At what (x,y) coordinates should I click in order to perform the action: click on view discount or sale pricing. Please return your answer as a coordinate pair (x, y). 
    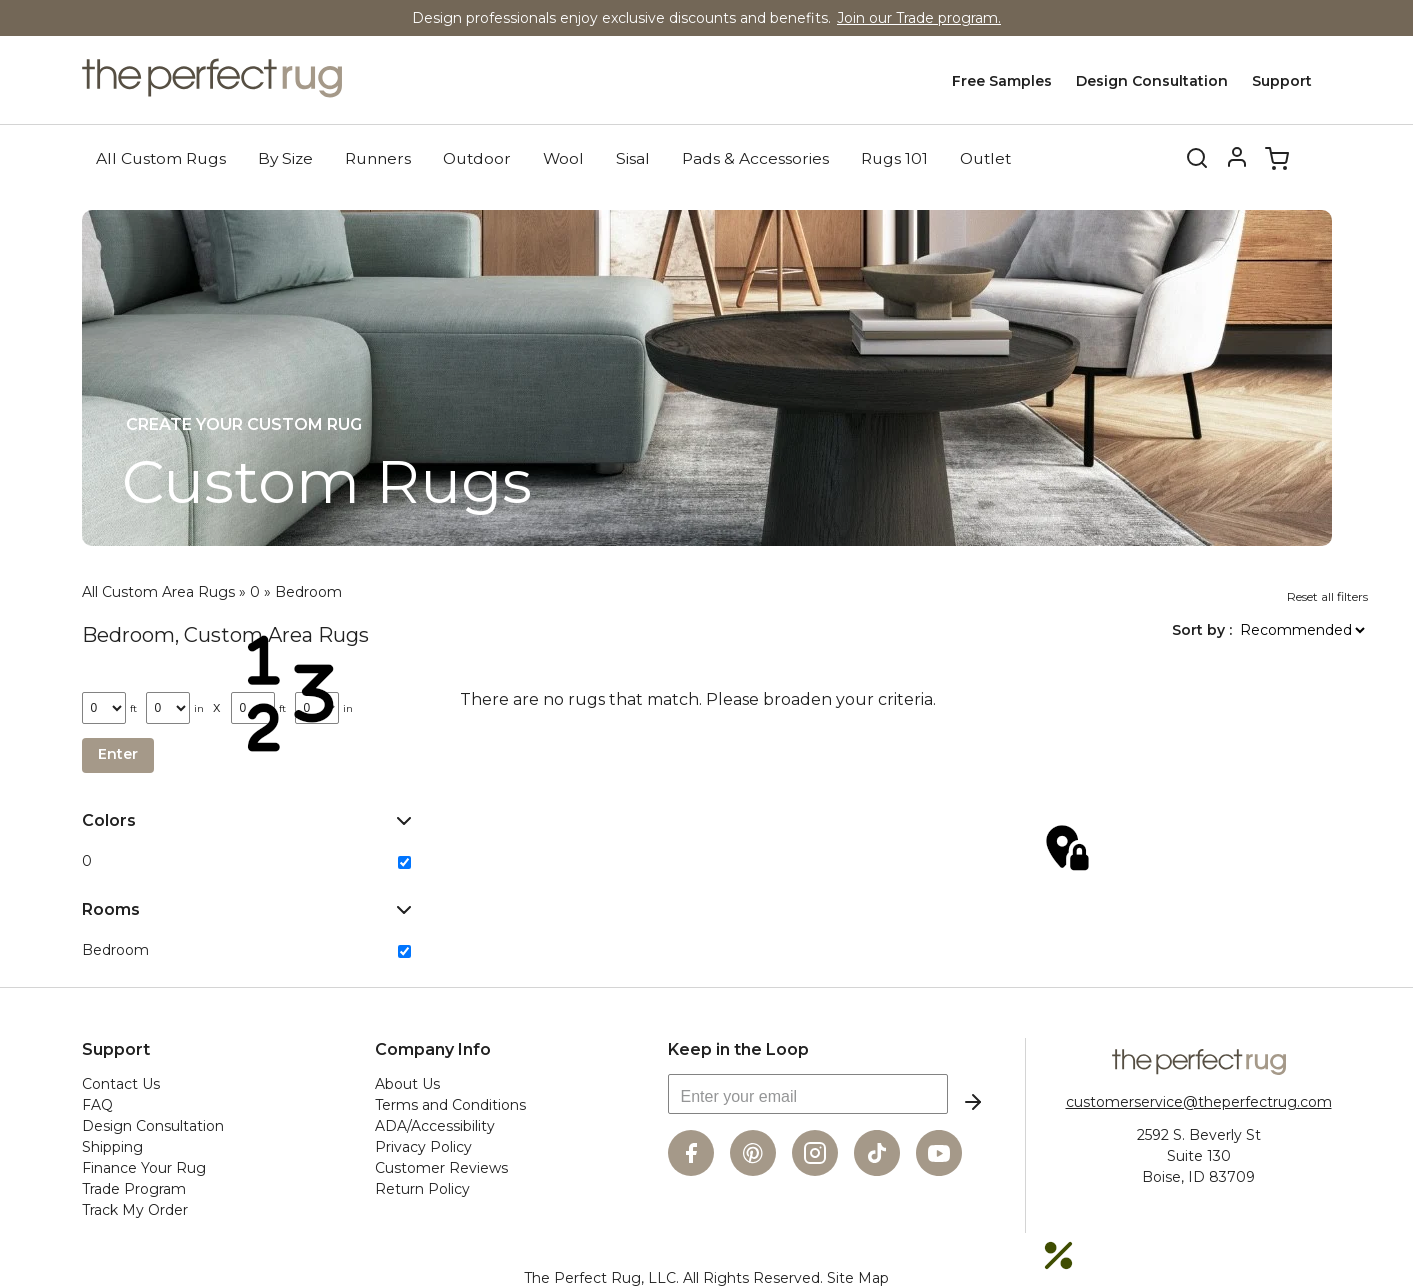
    Looking at the image, I should click on (1058, 1255).